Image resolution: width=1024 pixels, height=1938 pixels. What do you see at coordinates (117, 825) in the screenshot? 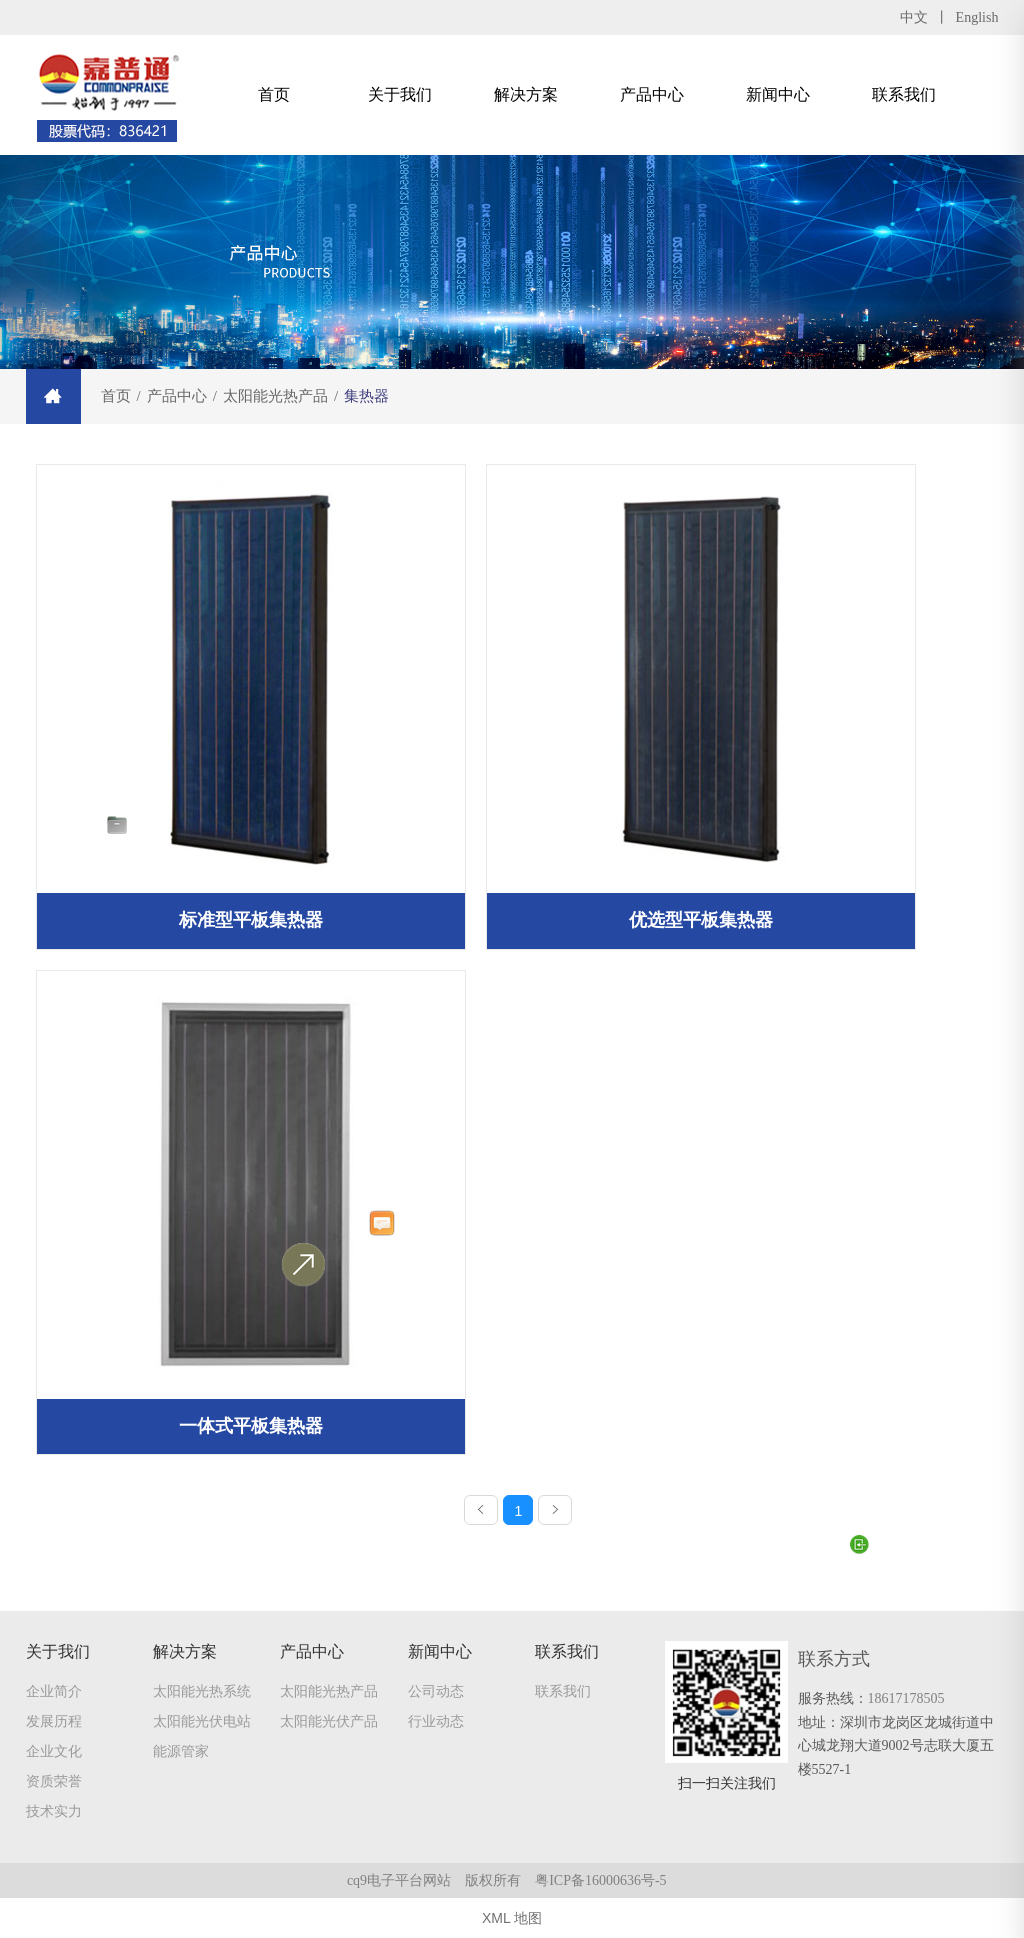
I see `open the file manager` at bounding box center [117, 825].